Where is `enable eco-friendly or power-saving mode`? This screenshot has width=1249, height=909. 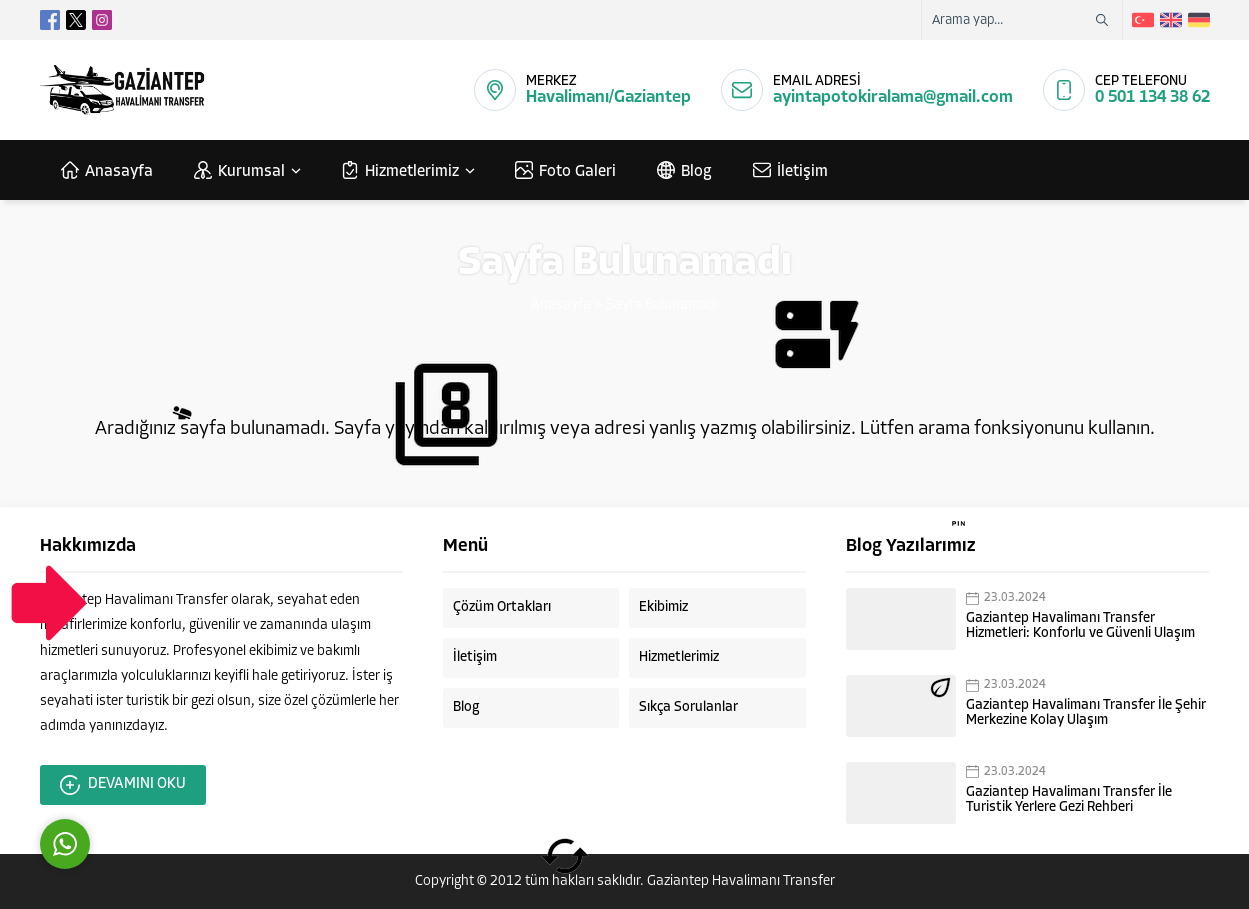
enable eco-friendly or power-saving mode is located at coordinates (940, 687).